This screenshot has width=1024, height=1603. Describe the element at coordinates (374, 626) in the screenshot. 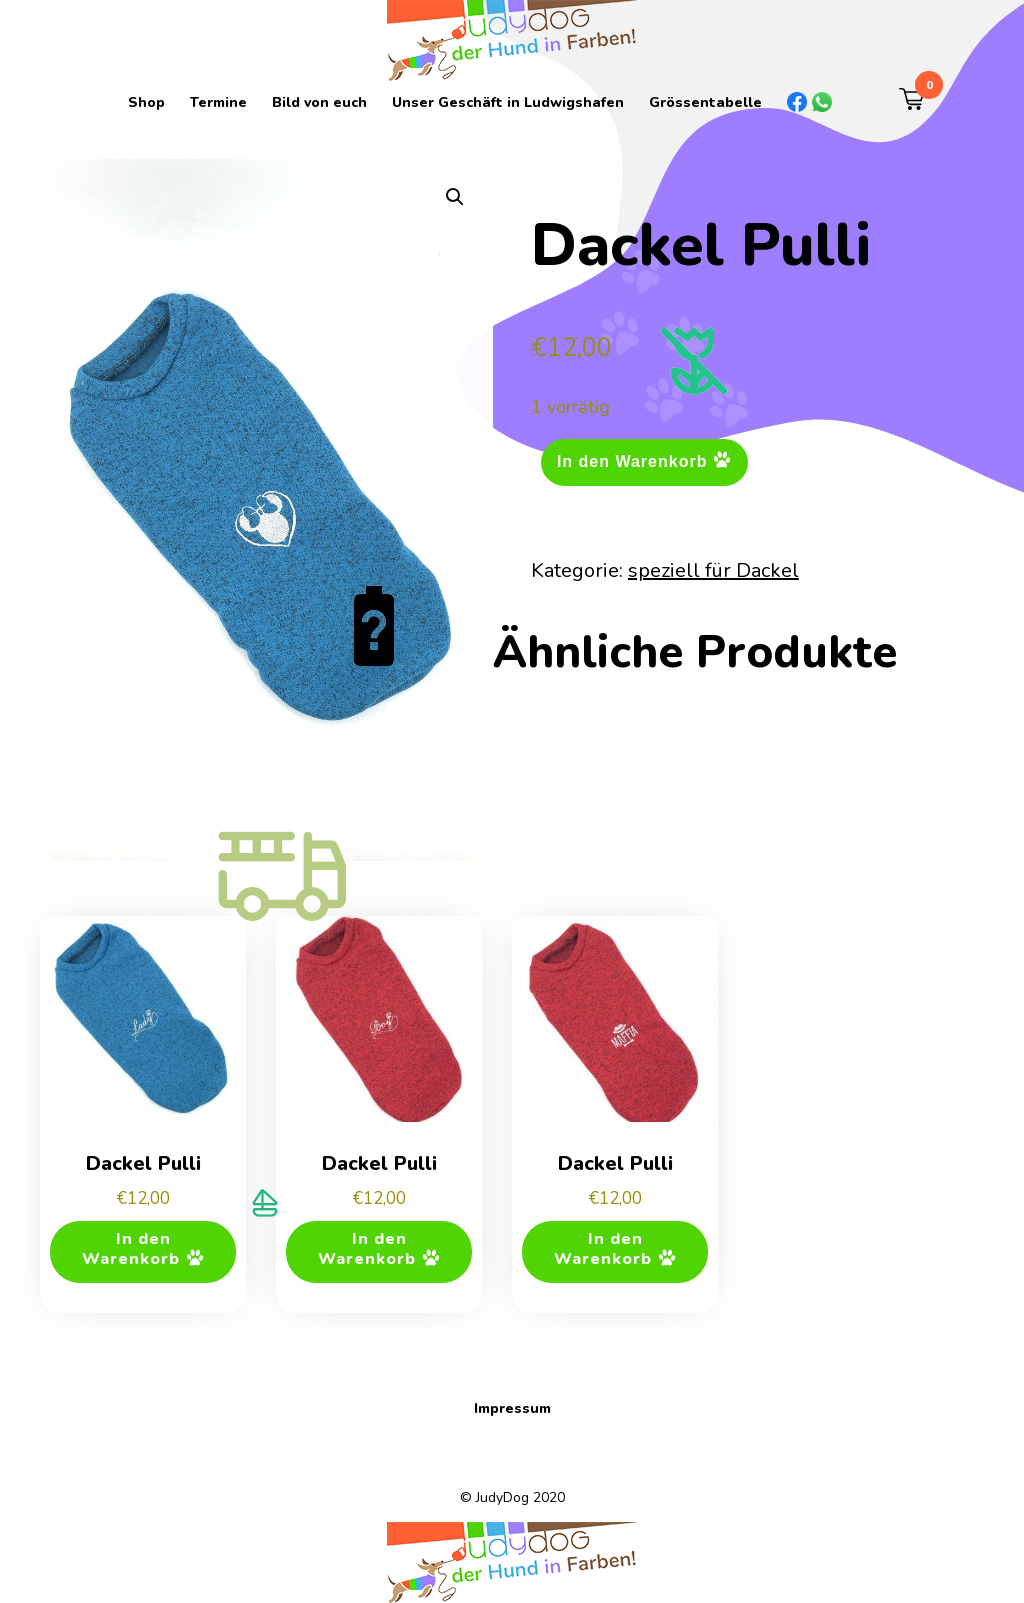

I see `indicates battery status is unknown or cannot be detected` at that location.